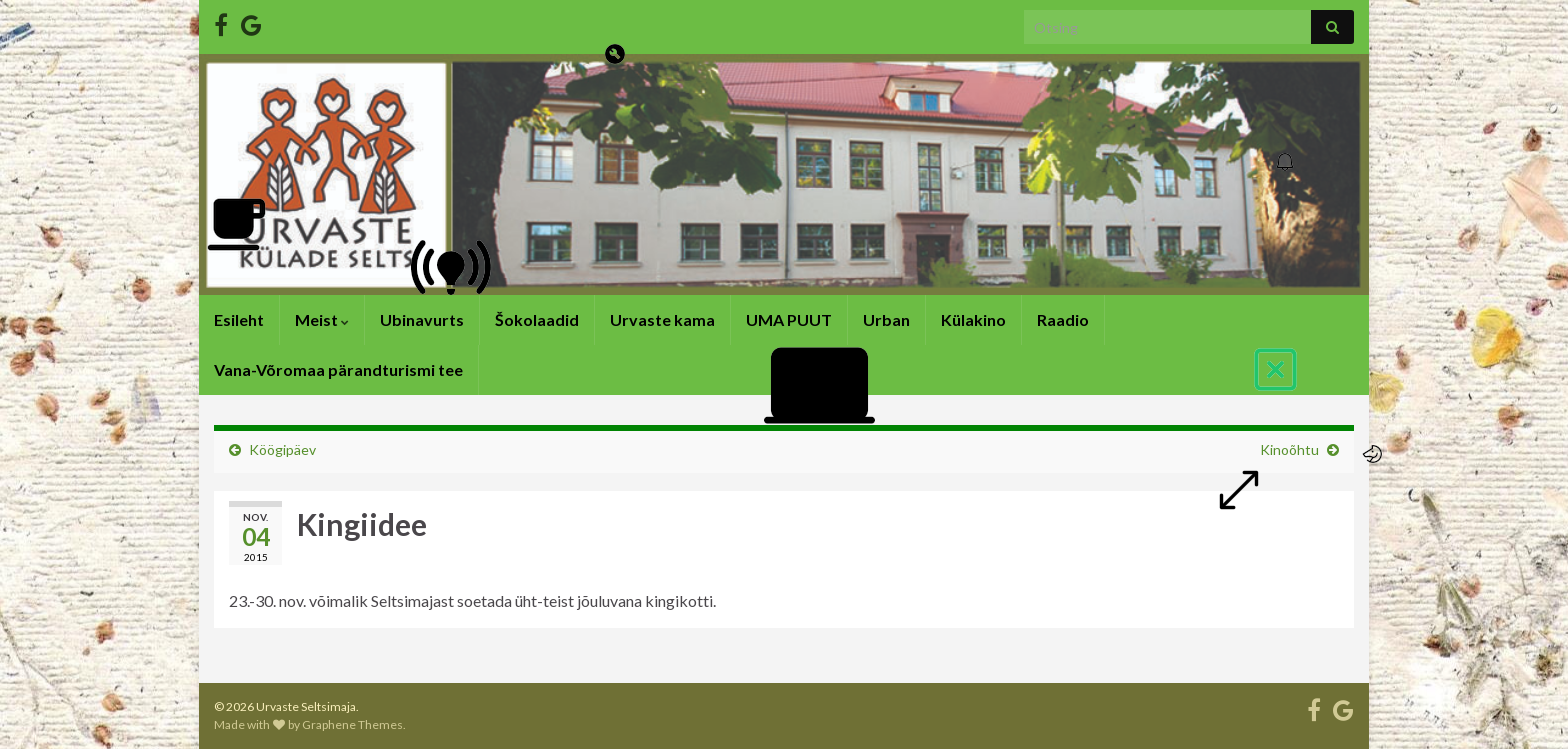 The width and height of the screenshot is (1568, 749). What do you see at coordinates (1285, 162) in the screenshot?
I see `view notifications` at bounding box center [1285, 162].